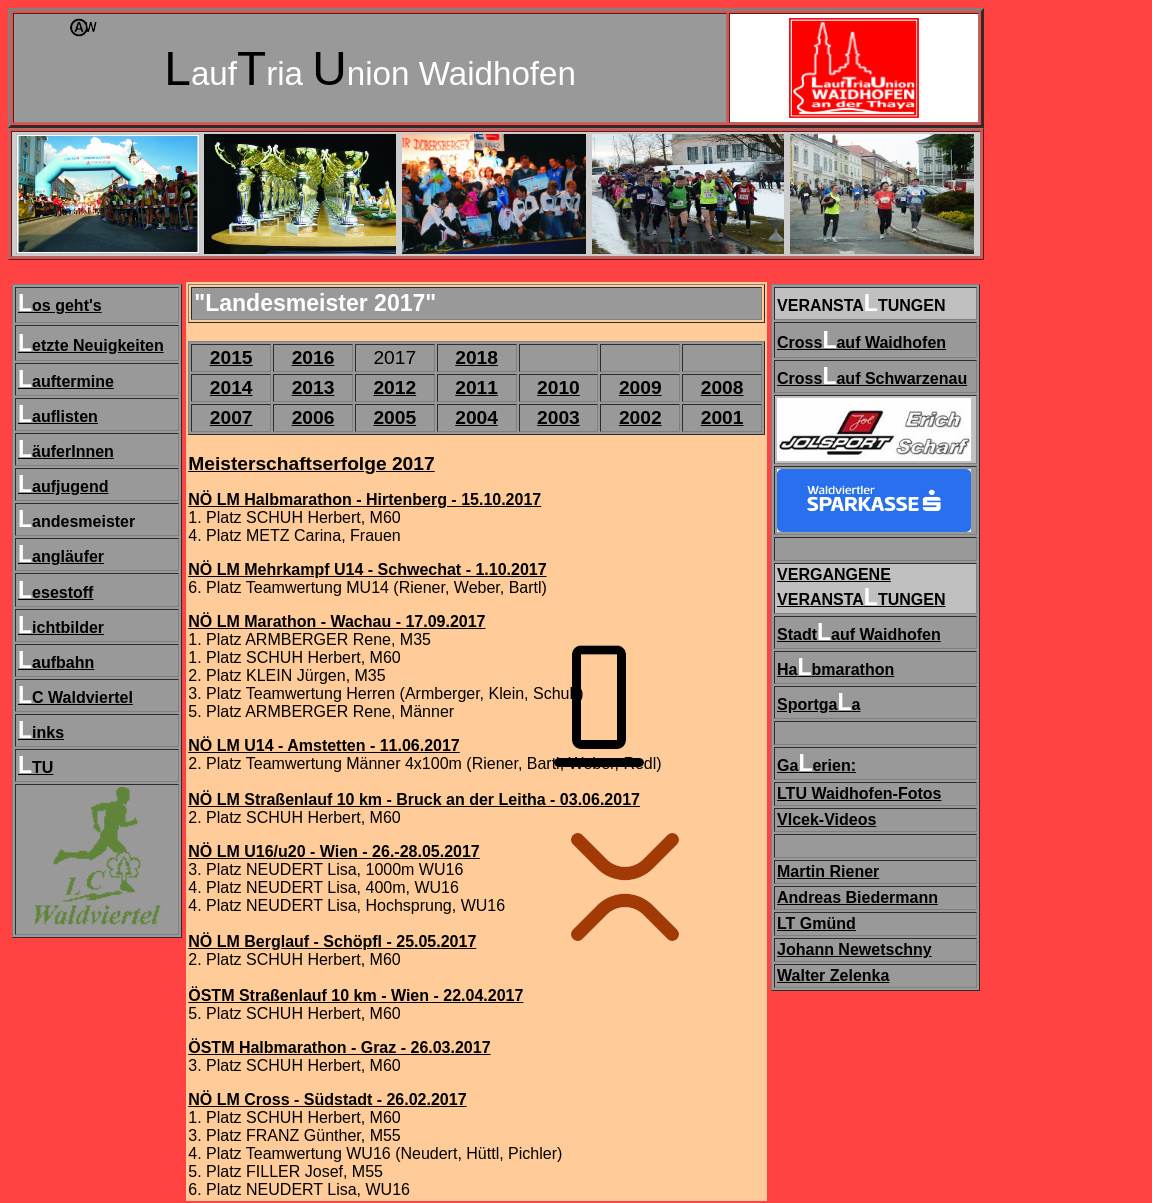 This screenshot has width=1152, height=1203. I want to click on XRP cryptocurrency symbol, so click(625, 887).